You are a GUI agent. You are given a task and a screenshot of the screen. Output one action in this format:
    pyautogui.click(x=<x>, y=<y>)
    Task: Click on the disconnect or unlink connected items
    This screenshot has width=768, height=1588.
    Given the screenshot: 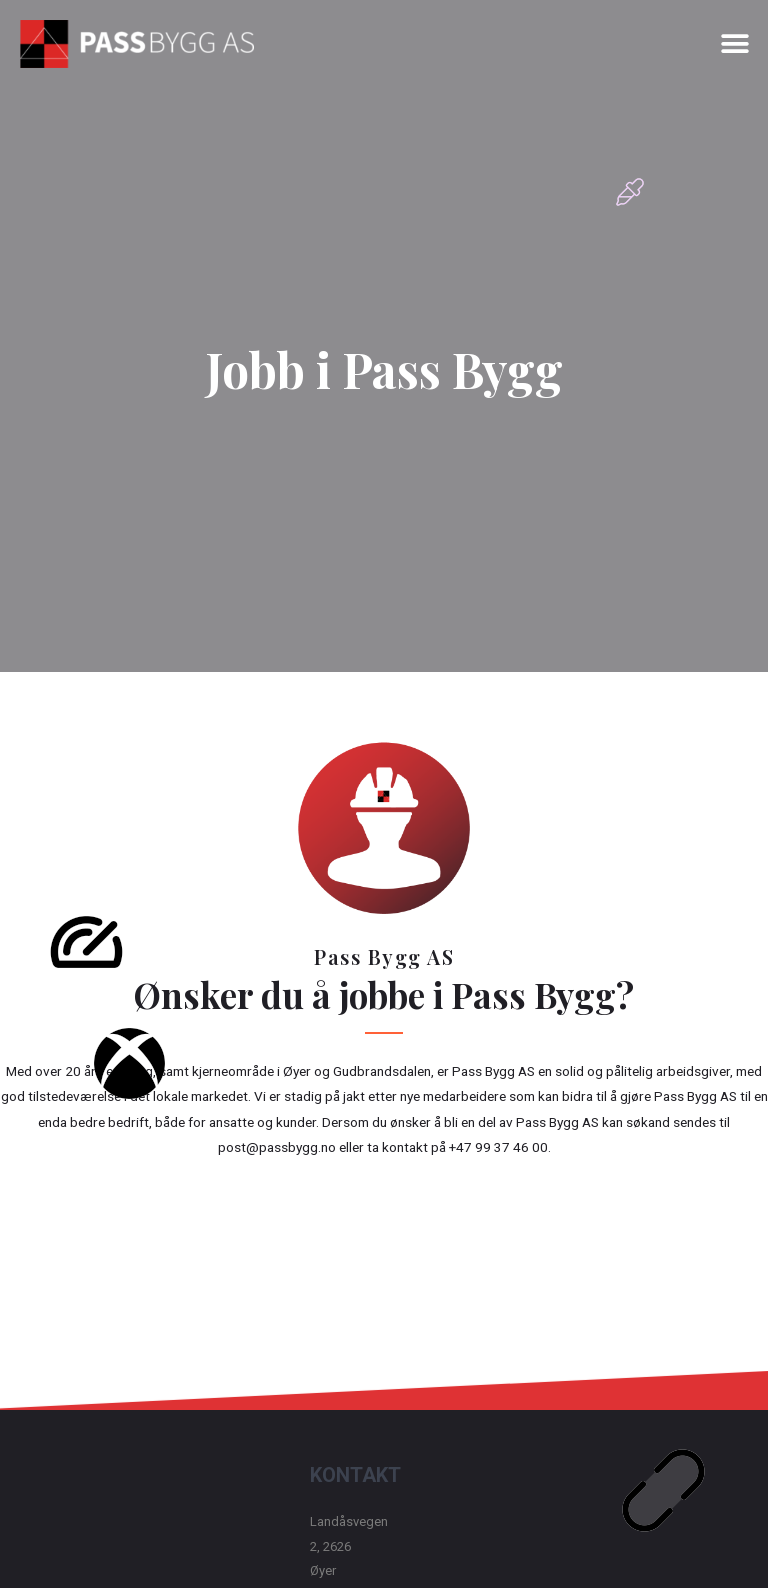 What is the action you would take?
    pyautogui.click(x=663, y=1490)
    